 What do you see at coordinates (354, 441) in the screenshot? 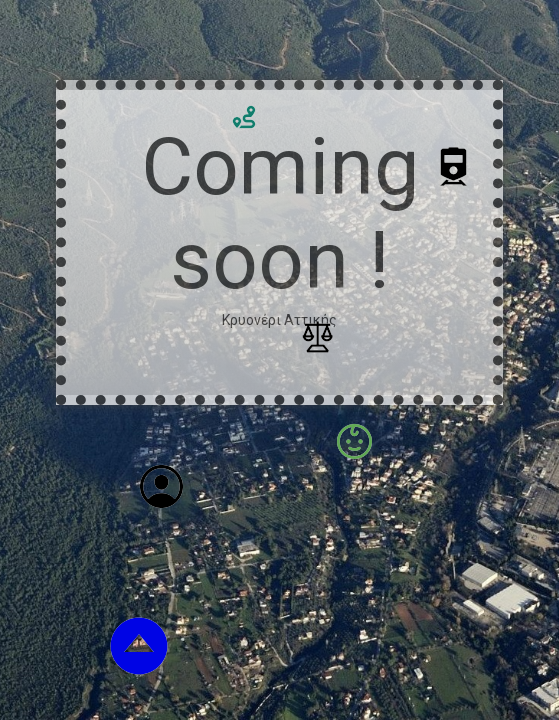
I see `access baby or child-related settings` at bounding box center [354, 441].